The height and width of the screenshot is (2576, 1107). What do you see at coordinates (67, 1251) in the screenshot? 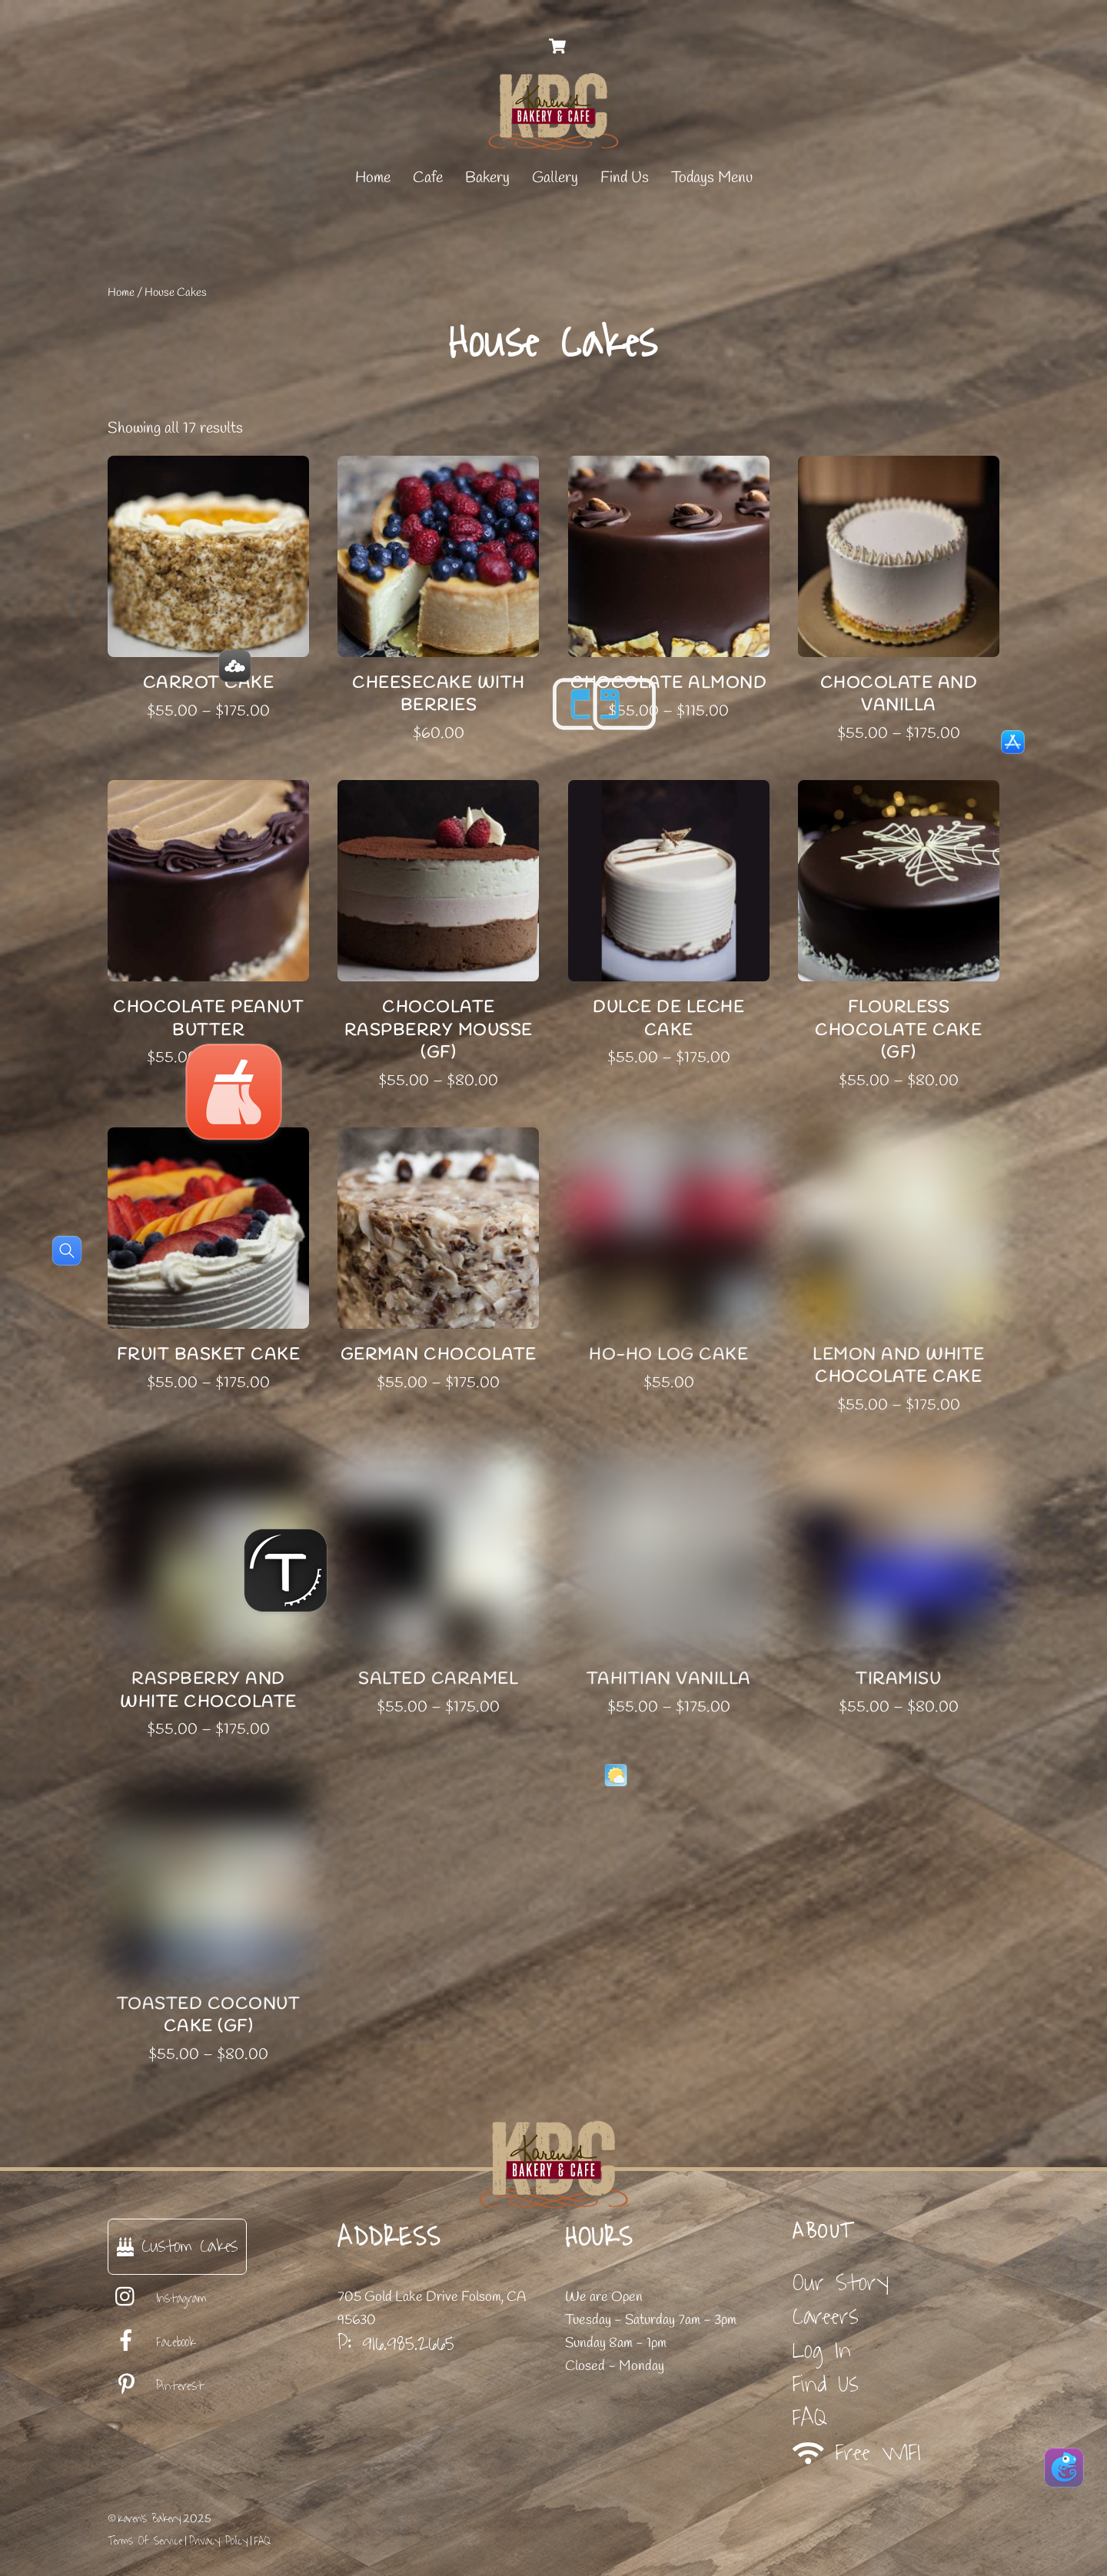
I see `open search preferences or settings` at bounding box center [67, 1251].